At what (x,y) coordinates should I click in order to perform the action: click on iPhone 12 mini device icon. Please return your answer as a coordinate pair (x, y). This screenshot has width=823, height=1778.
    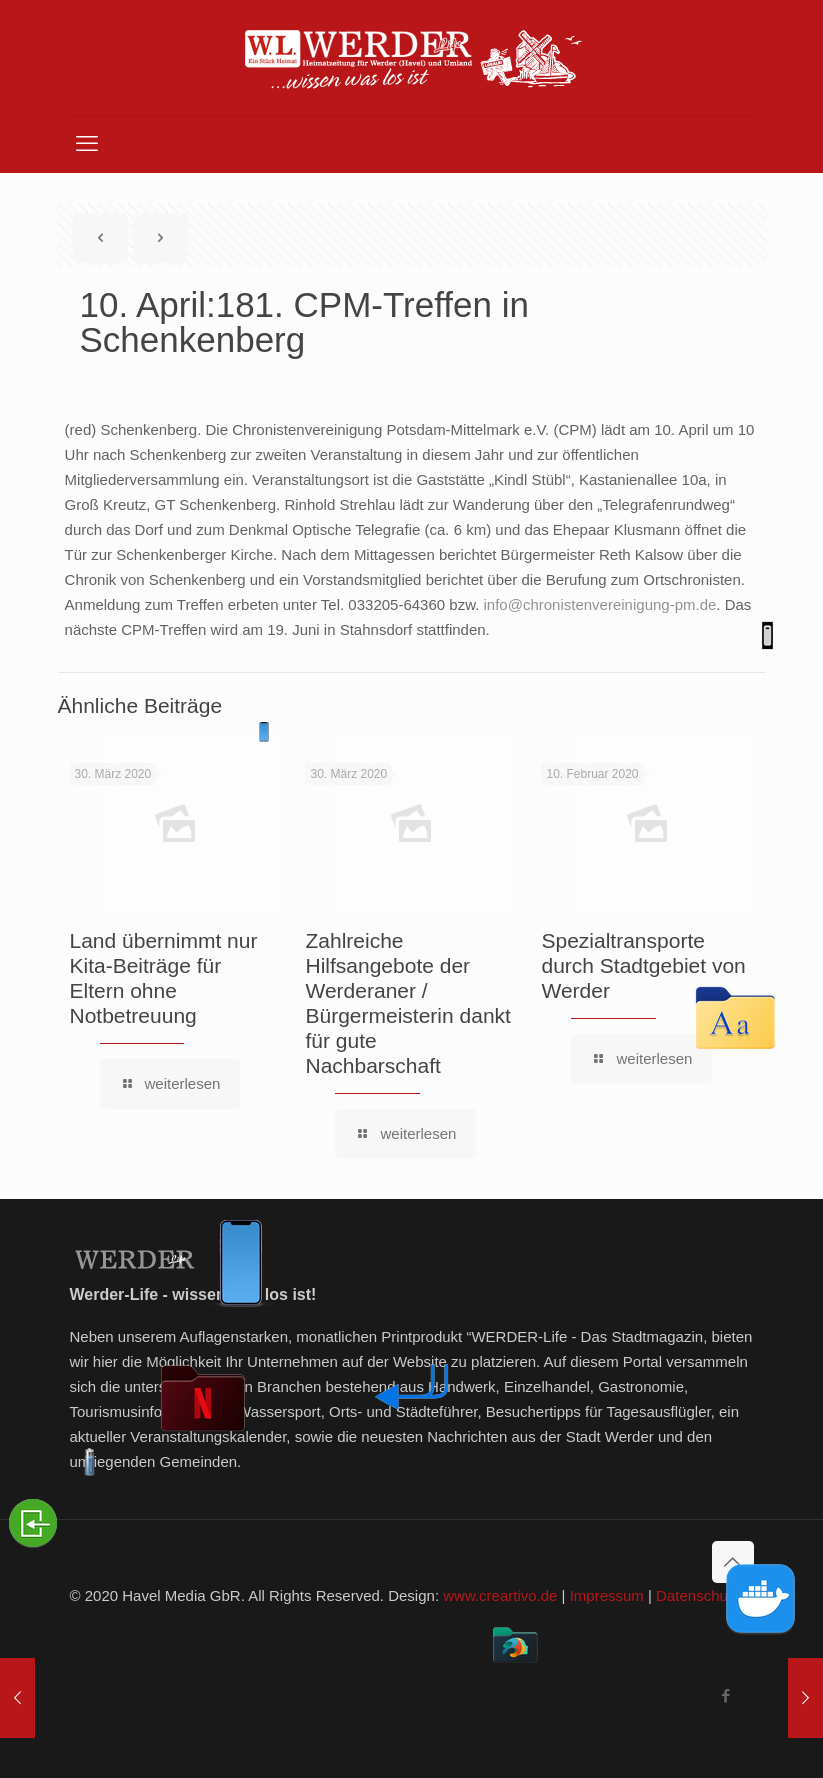
    Looking at the image, I should click on (264, 732).